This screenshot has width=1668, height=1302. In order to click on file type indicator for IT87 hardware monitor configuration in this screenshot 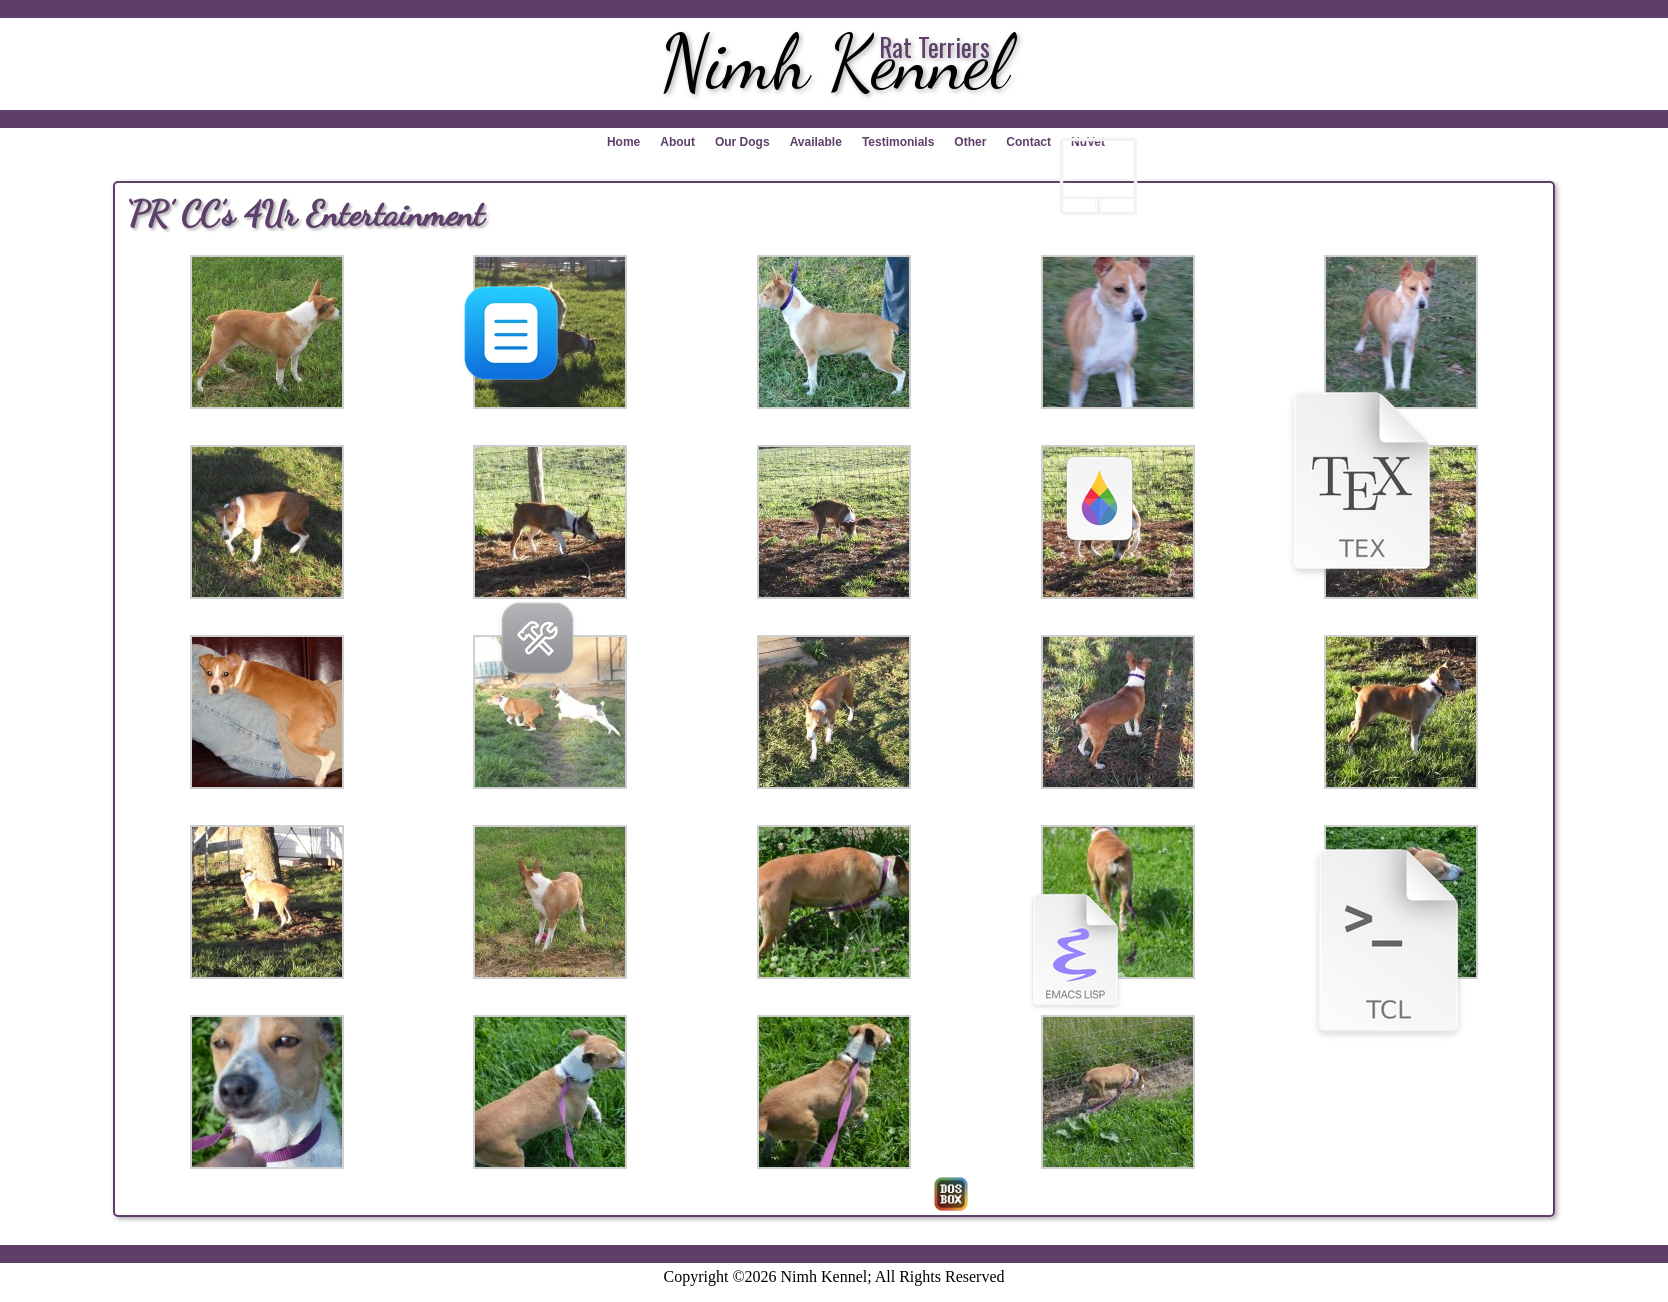, I will do `click(1099, 498)`.